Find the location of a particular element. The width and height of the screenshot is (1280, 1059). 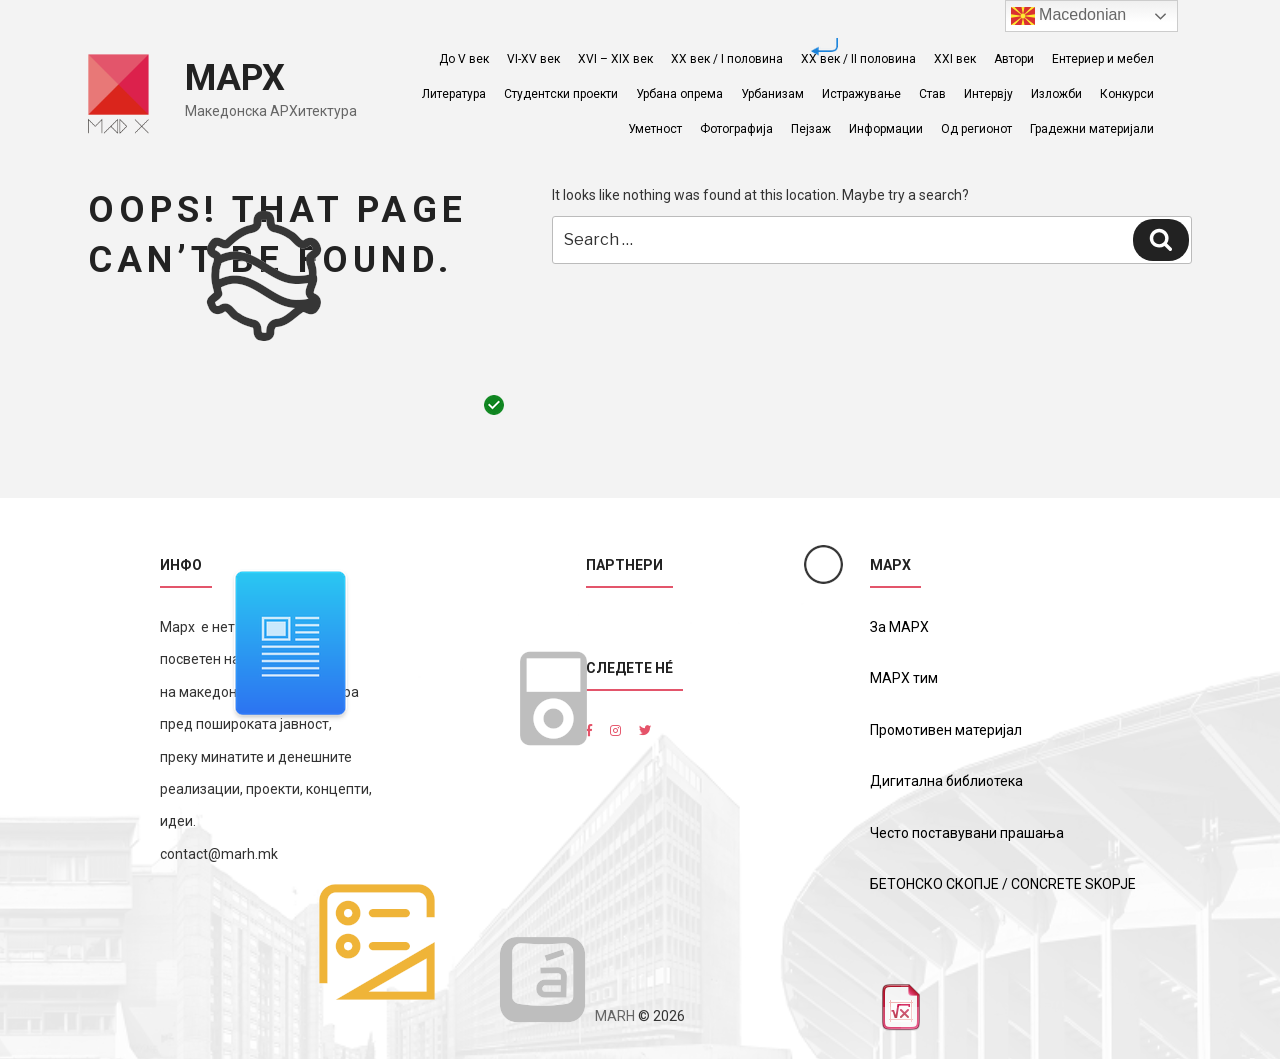

reply to an email message is located at coordinates (824, 45).